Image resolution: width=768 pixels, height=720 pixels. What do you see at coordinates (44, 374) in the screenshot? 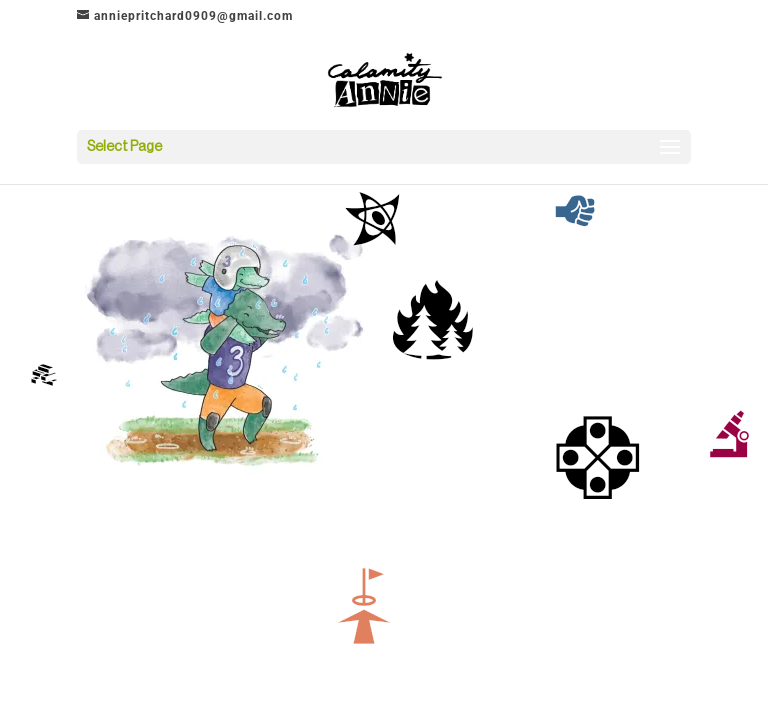
I see `construction or building materials inventory` at bounding box center [44, 374].